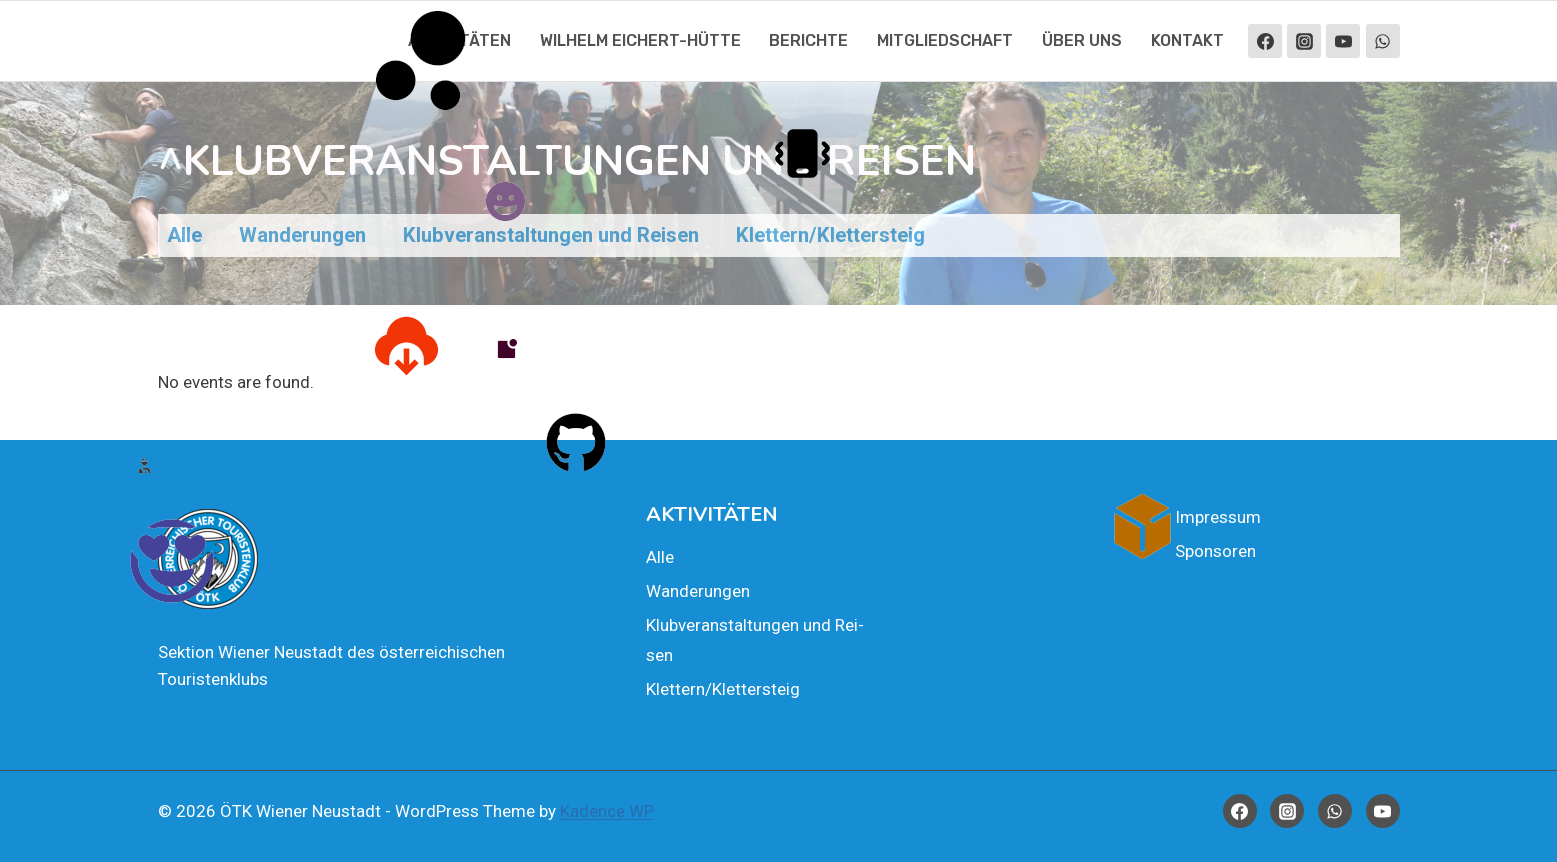 The image size is (1557, 862). I want to click on link to GitHub repository, so click(576, 443).